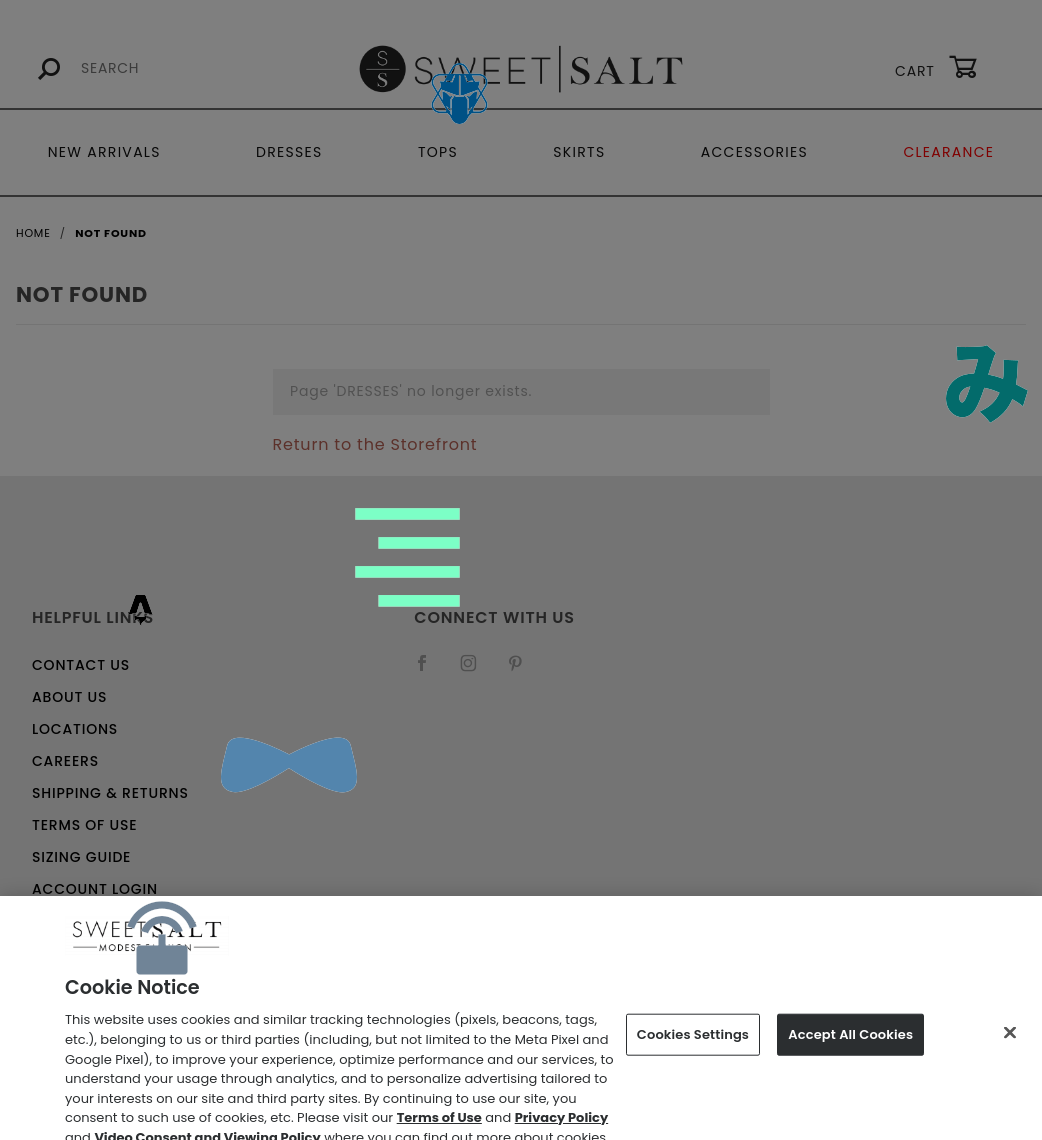 The image size is (1042, 1140). I want to click on visit primereact component library website, so click(459, 93).